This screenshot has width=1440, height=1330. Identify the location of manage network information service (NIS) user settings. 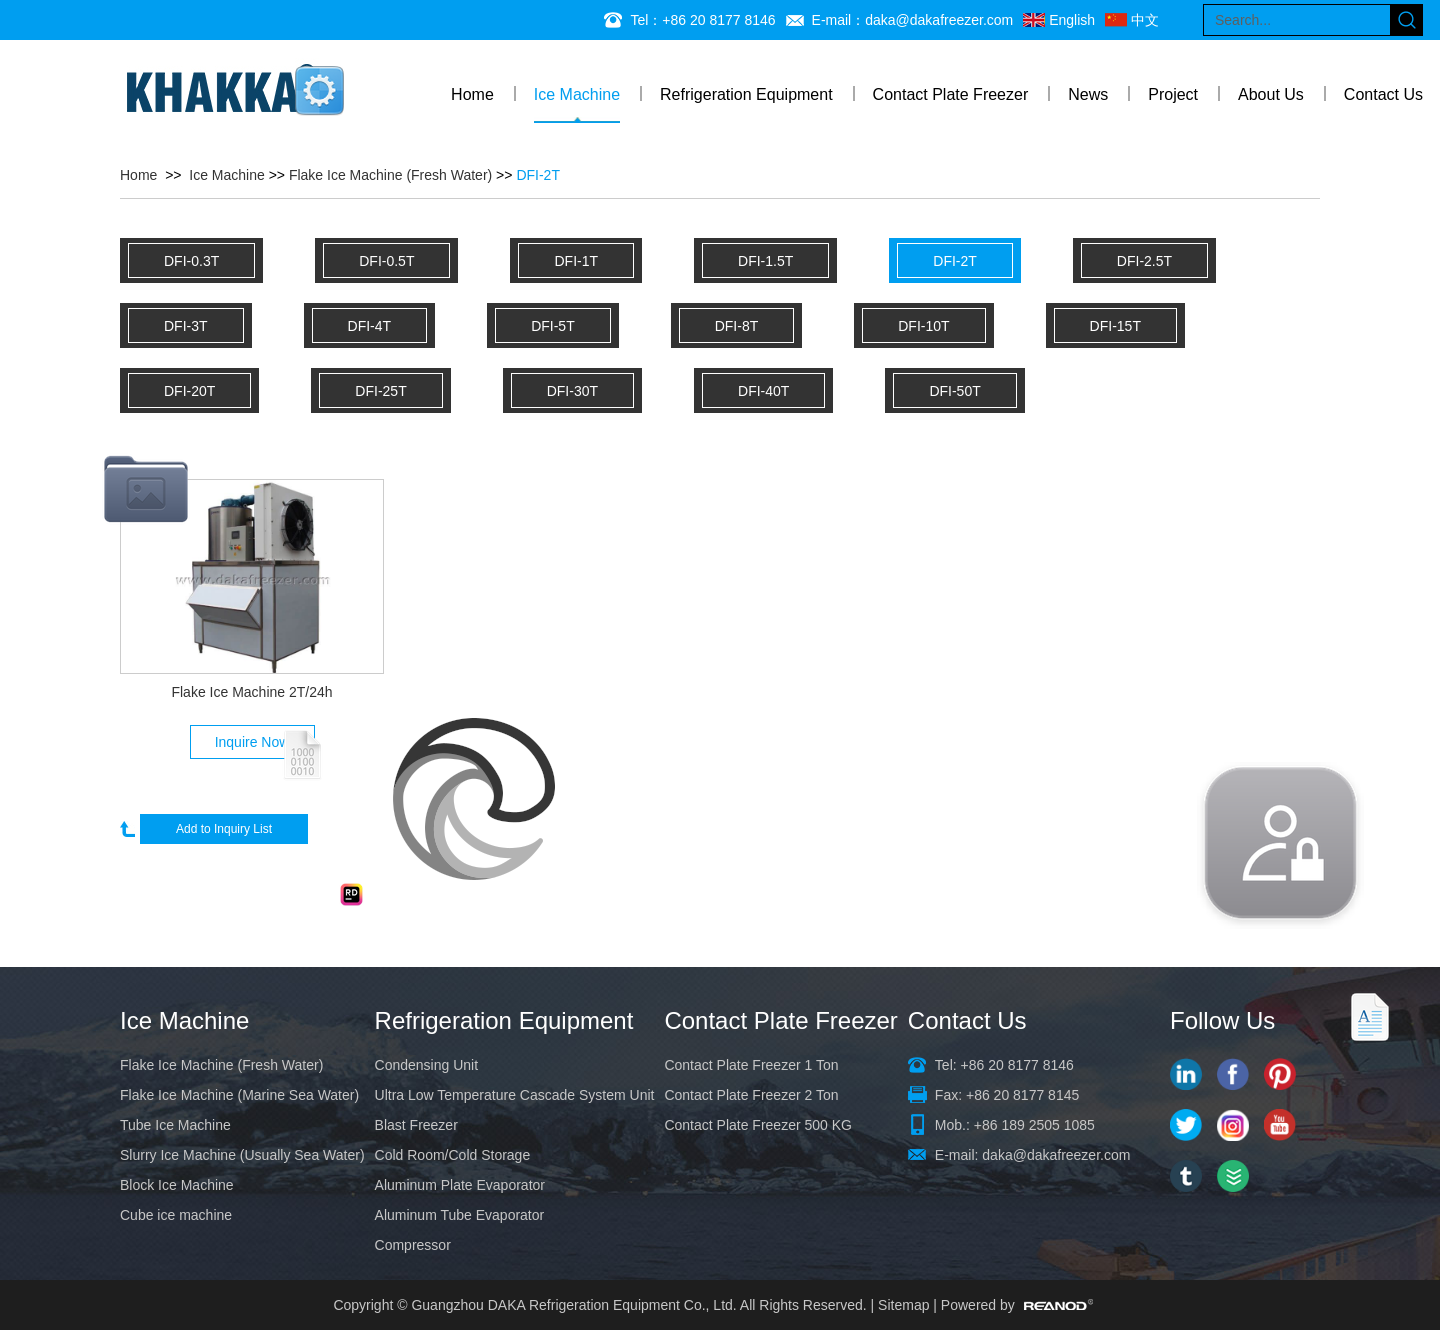
(1280, 845).